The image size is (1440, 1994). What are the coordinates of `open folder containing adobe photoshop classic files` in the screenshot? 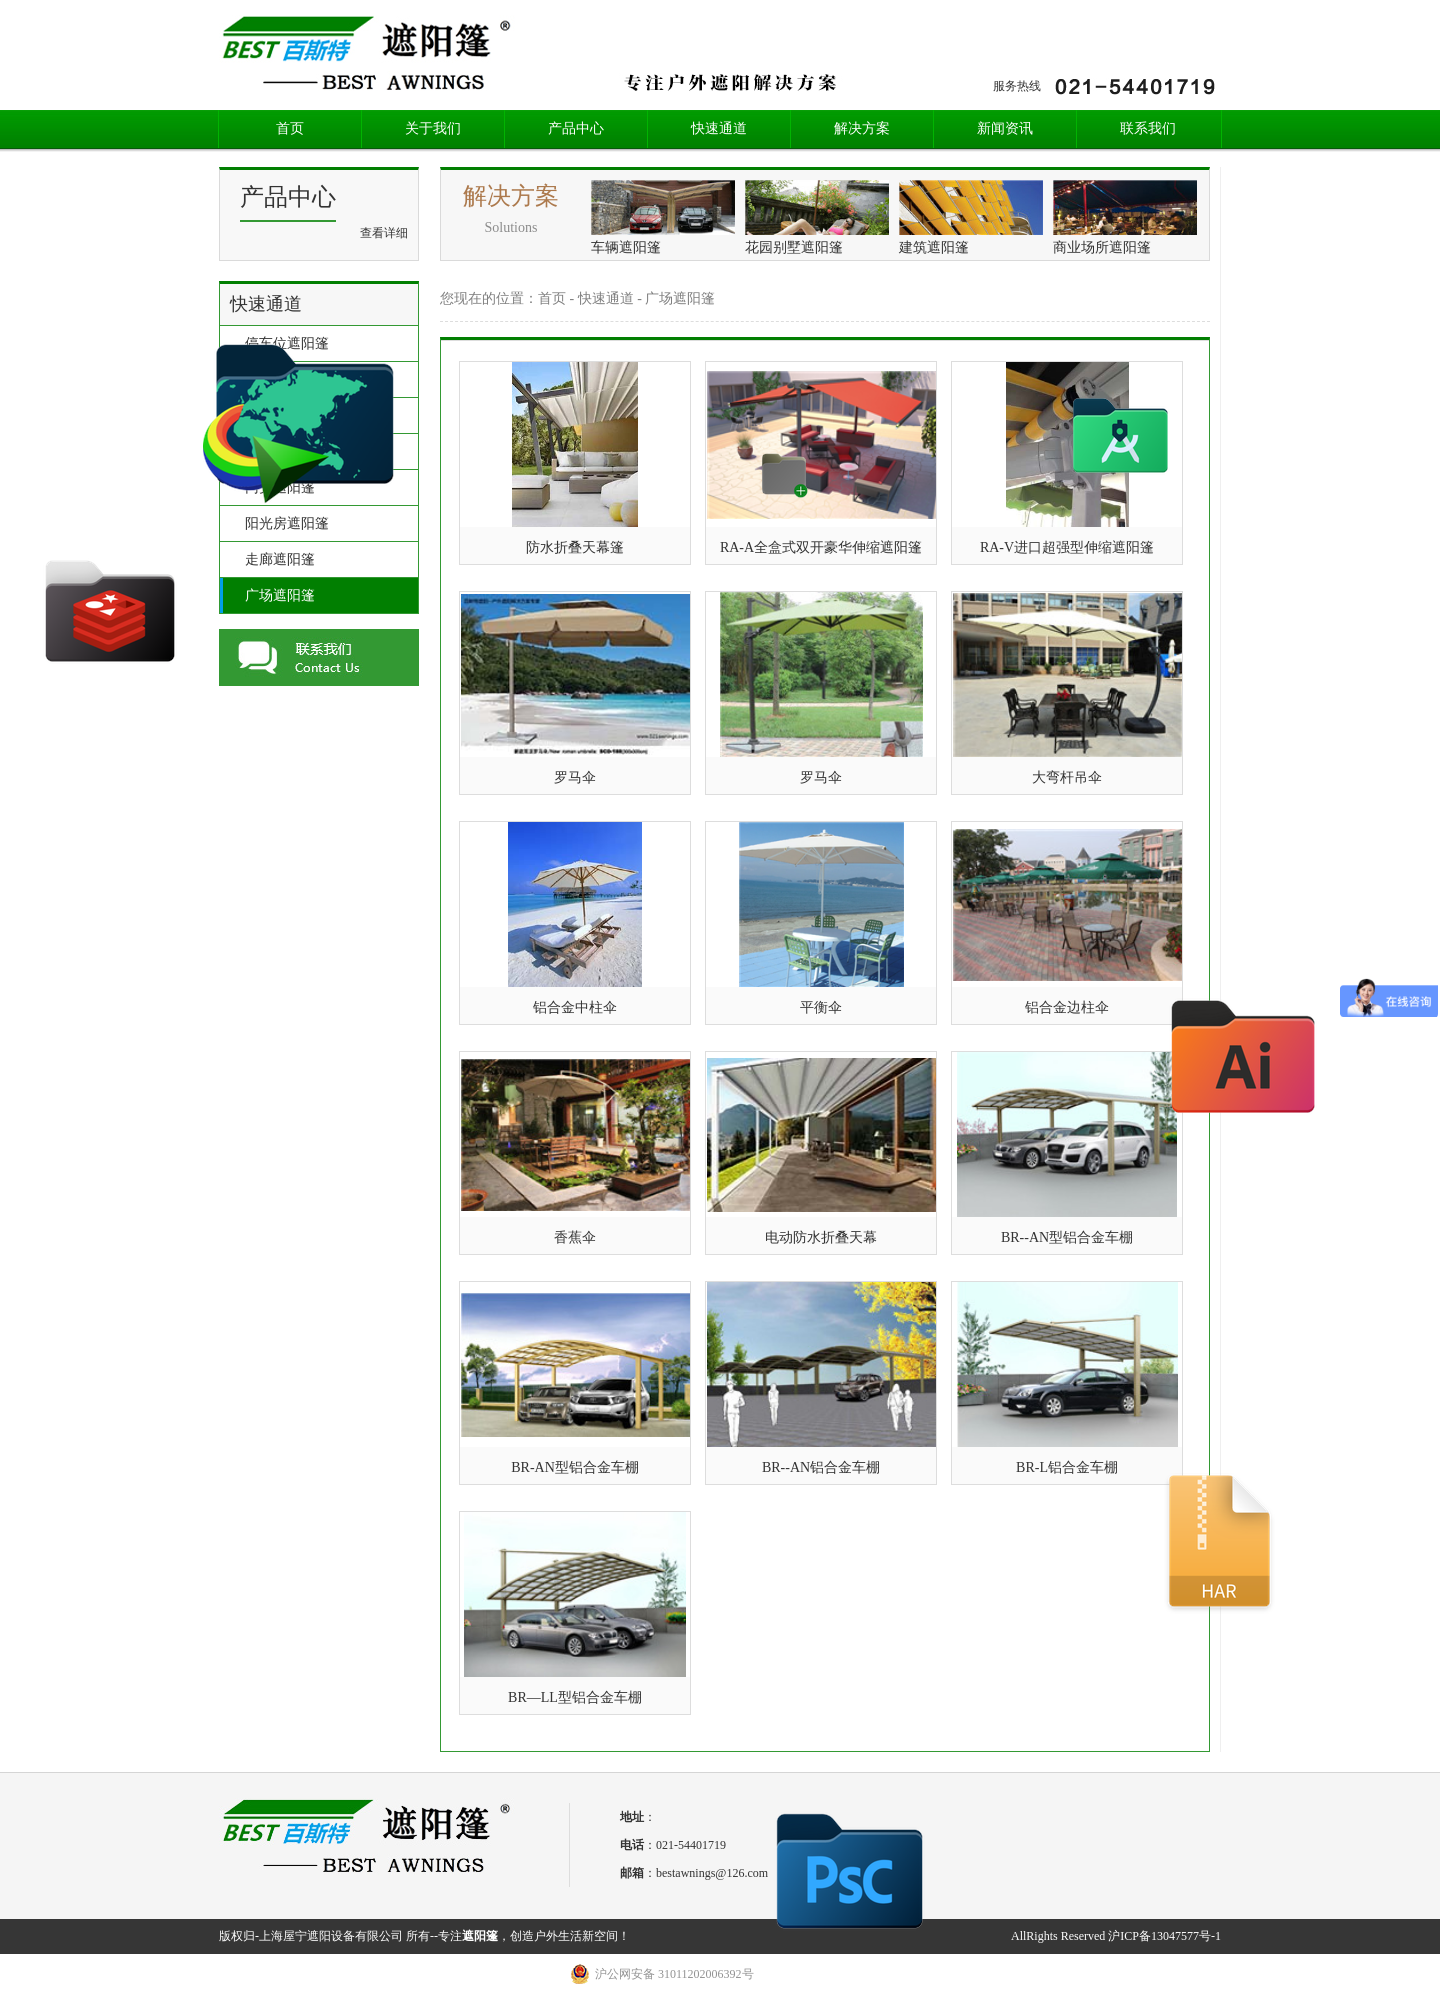 It's located at (849, 1875).